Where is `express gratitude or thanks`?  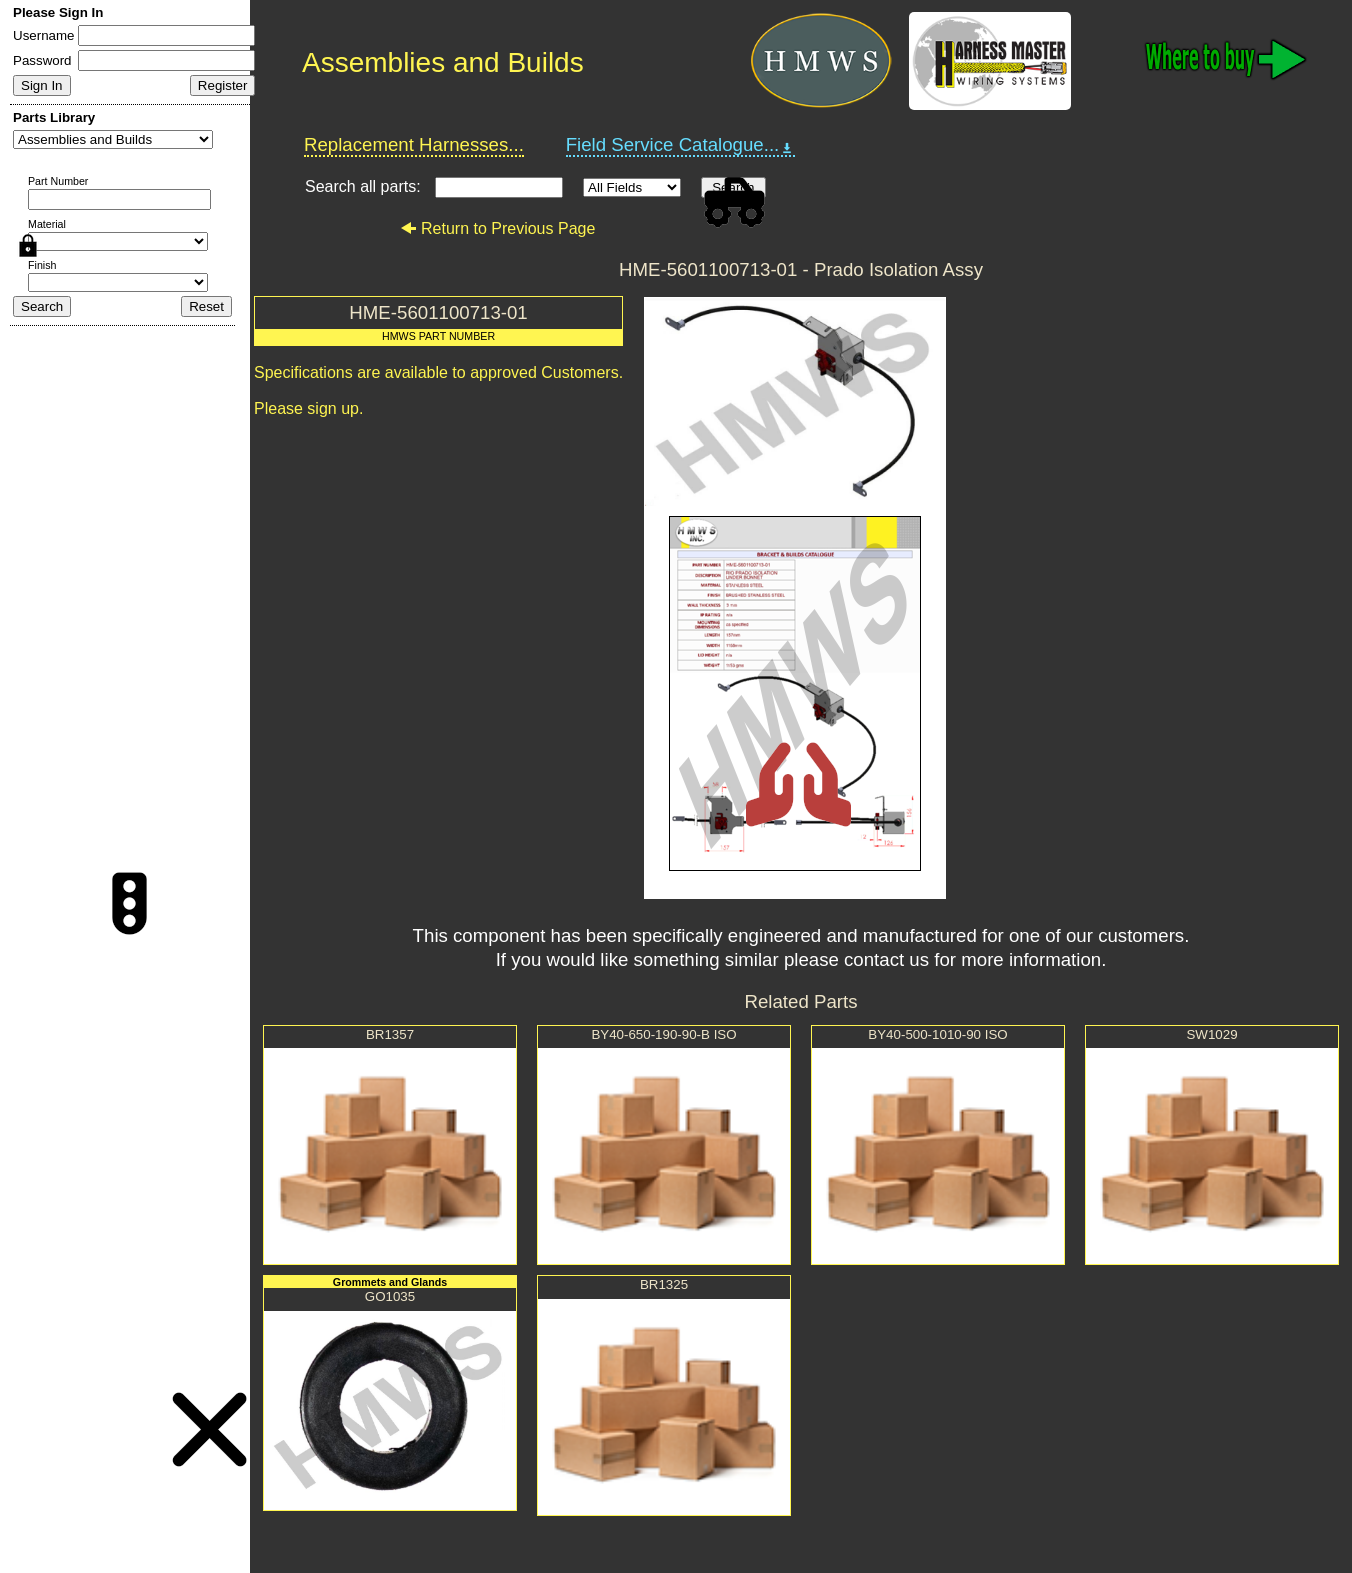
express gratitude or thanks is located at coordinates (798, 784).